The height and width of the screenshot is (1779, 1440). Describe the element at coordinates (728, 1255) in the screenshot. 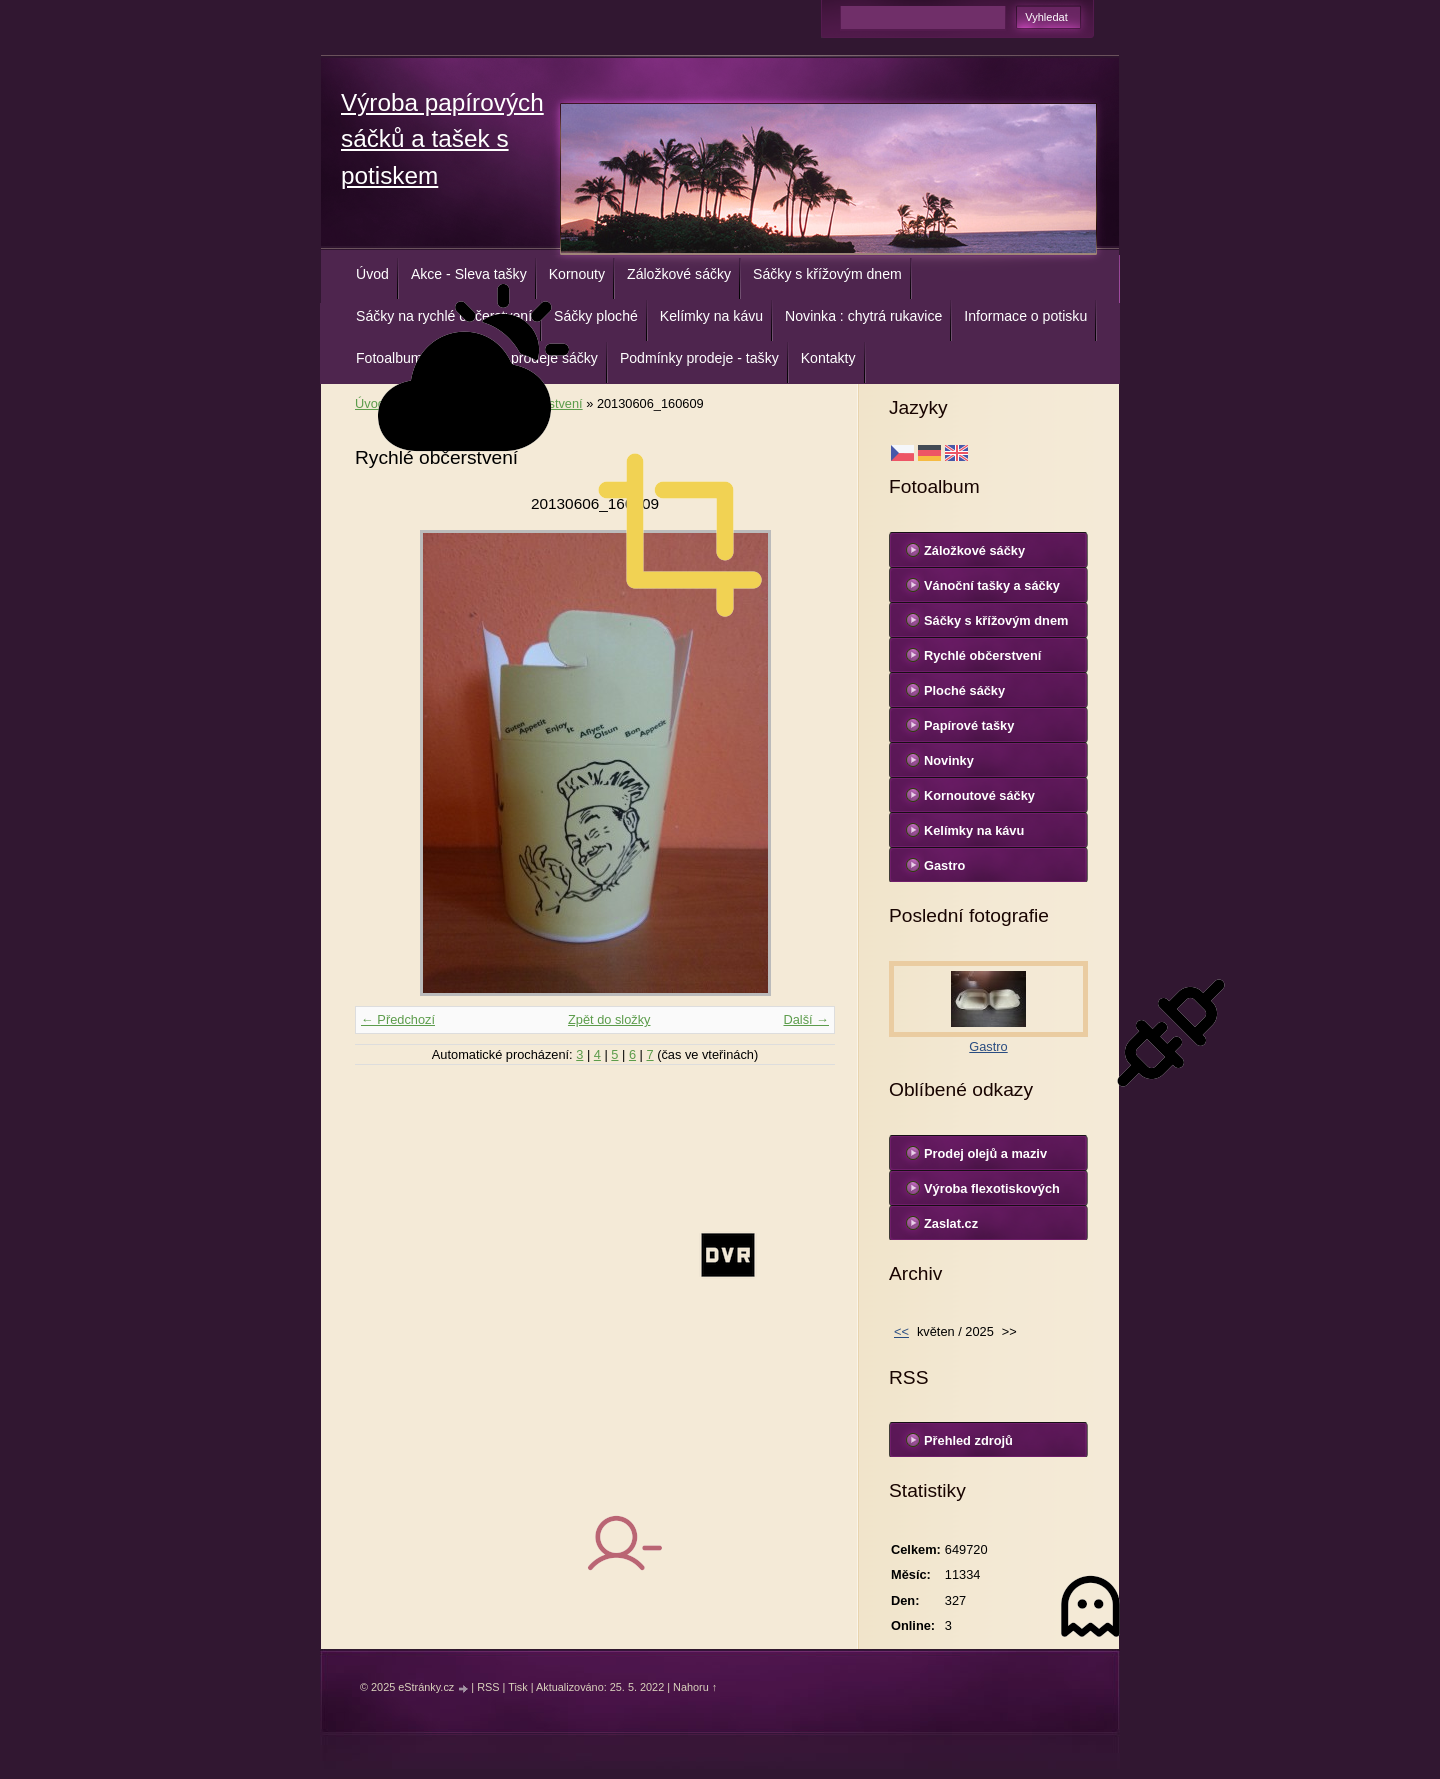

I see `access DVR recordings` at that location.